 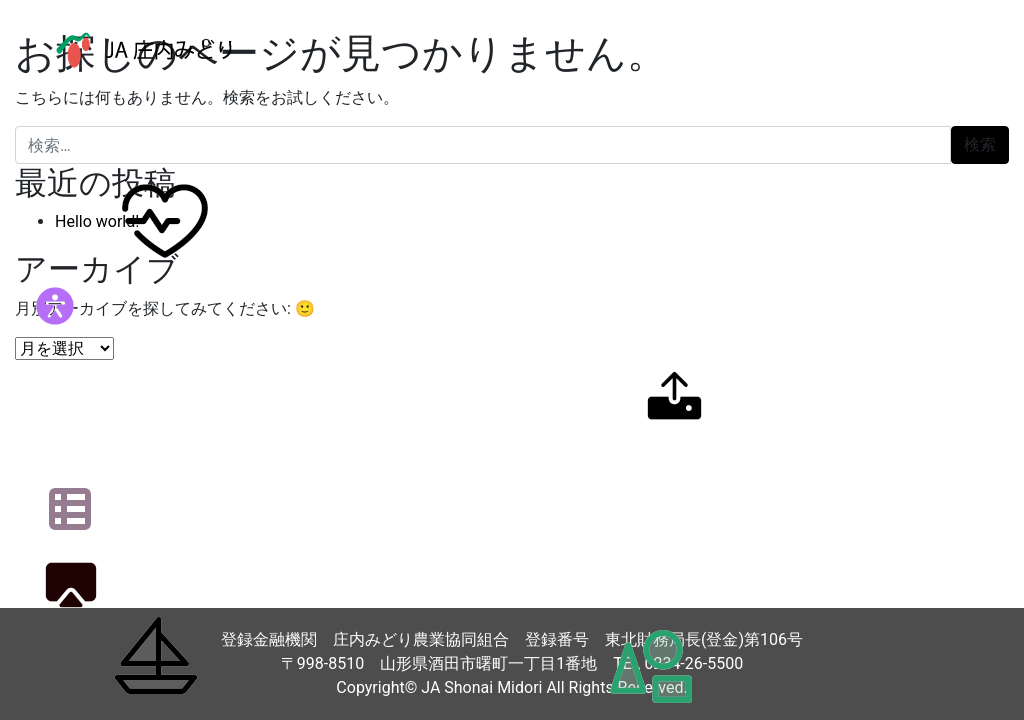 What do you see at coordinates (55, 306) in the screenshot?
I see `view user profile` at bounding box center [55, 306].